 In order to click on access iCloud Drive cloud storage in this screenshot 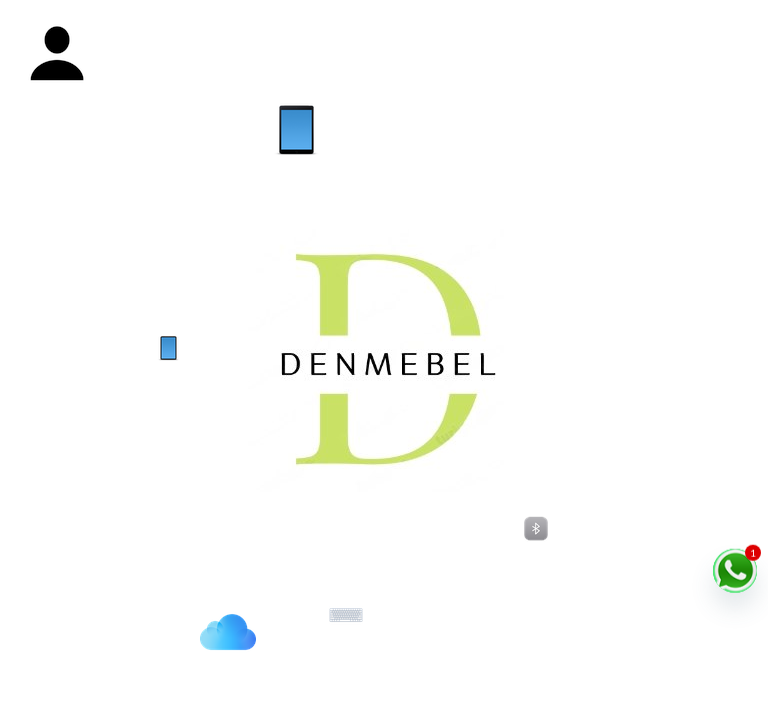, I will do `click(228, 632)`.